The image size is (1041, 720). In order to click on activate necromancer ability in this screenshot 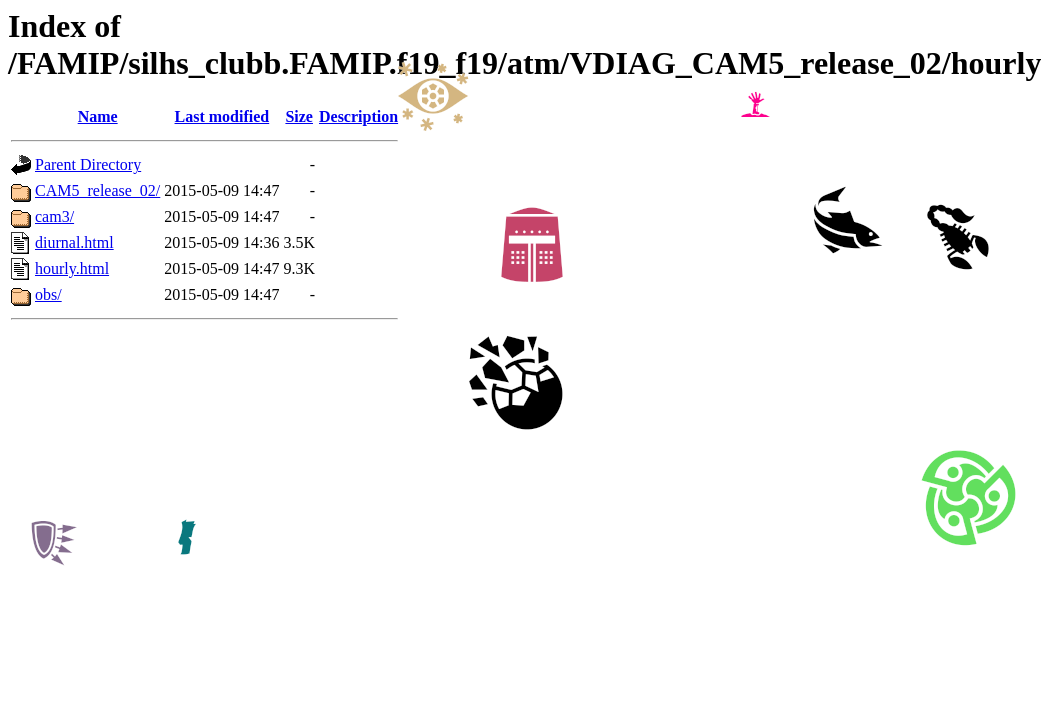, I will do `click(755, 102)`.